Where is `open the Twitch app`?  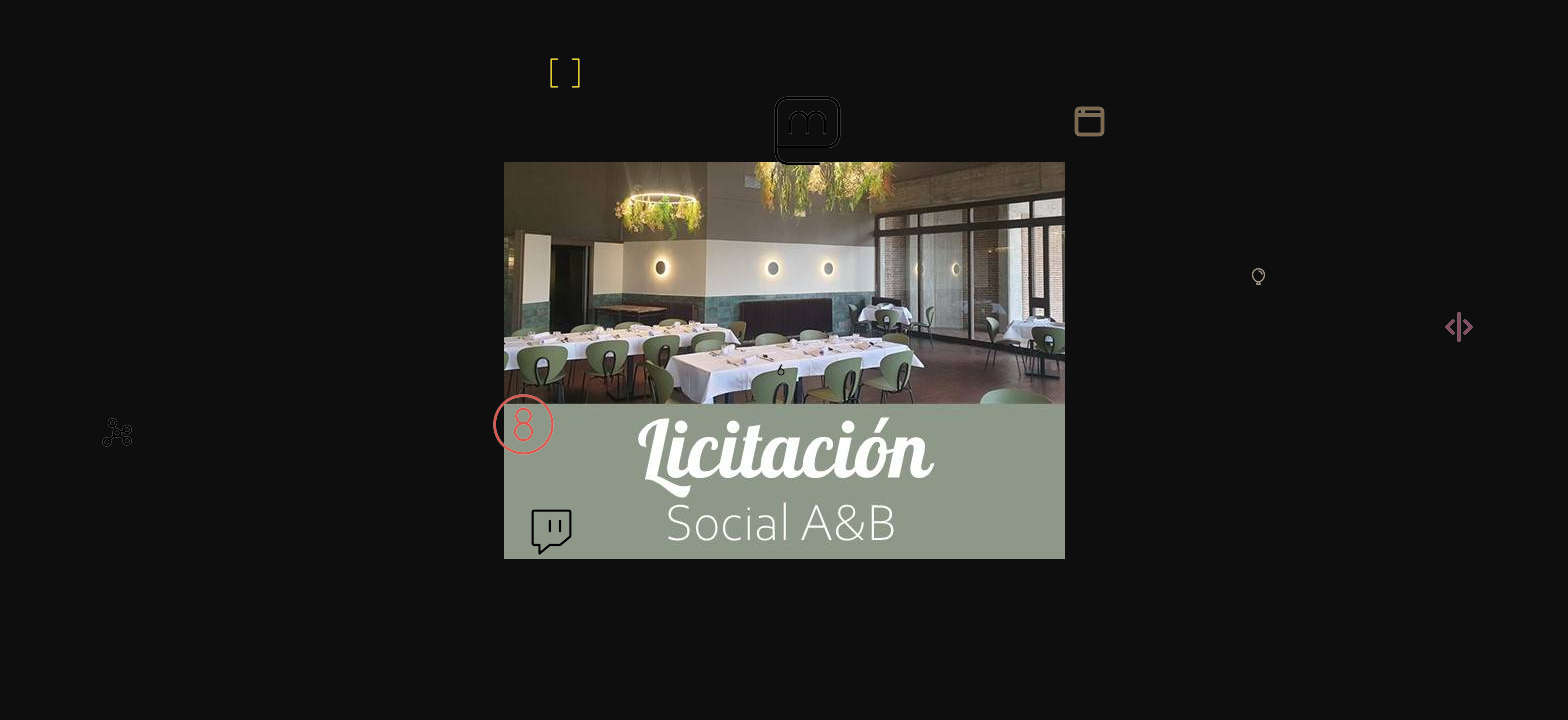 open the Twitch app is located at coordinates (551, 529).